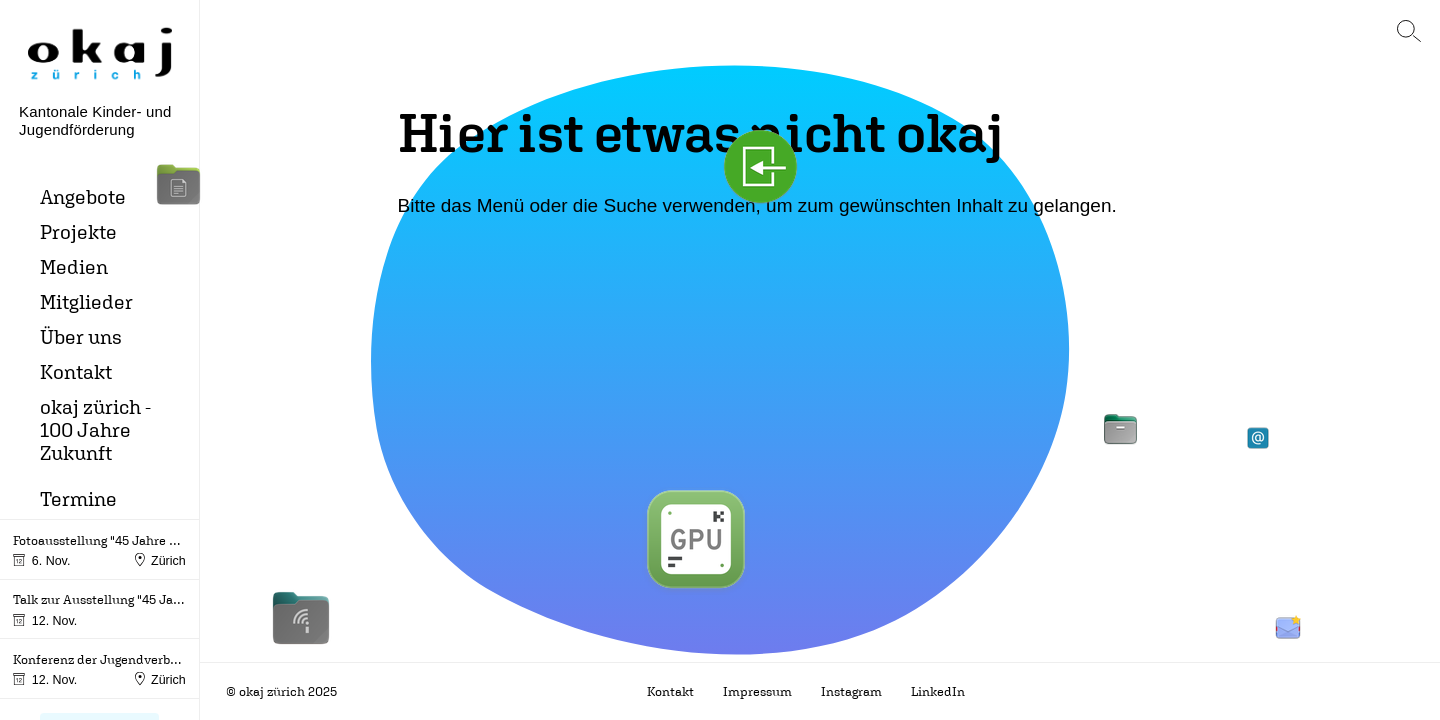 Image resolution: width=1440 pixels, height=720 pixels. Describe the element at coordinates (178, 184) in the screenshot. I see `open your documents folder` at that location.